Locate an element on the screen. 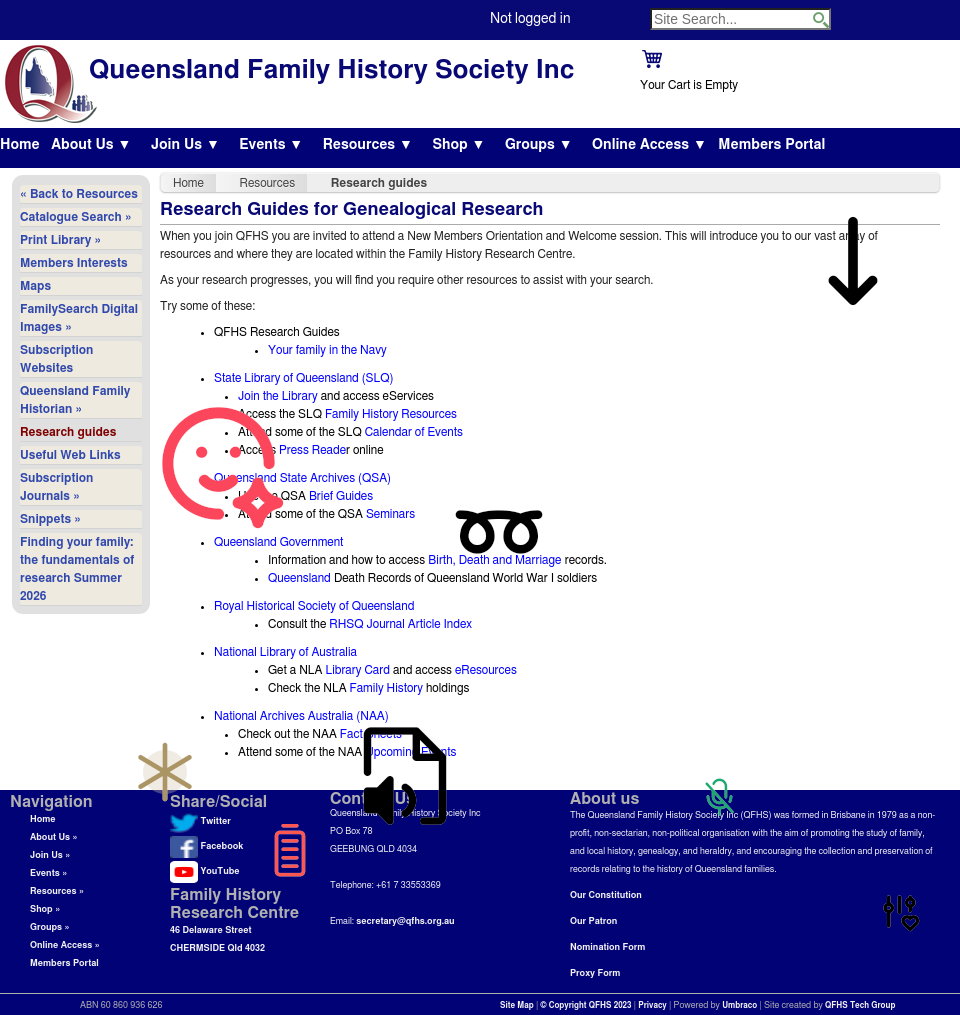 This screenshot has height=1015, width=960. mute your microphone is located at coordinates (719, 796).